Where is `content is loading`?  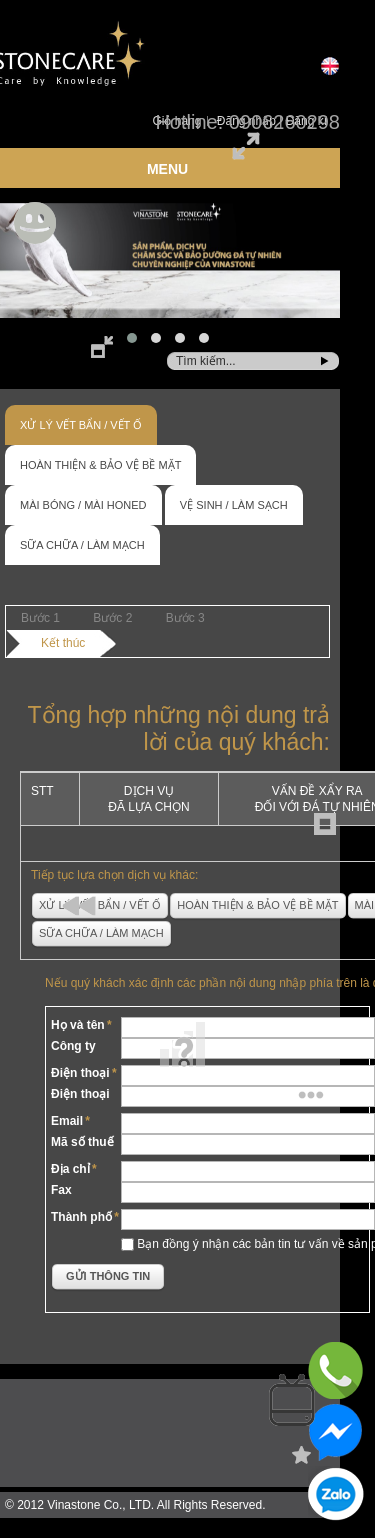
content is loading is located at coordinates (311, 1095).